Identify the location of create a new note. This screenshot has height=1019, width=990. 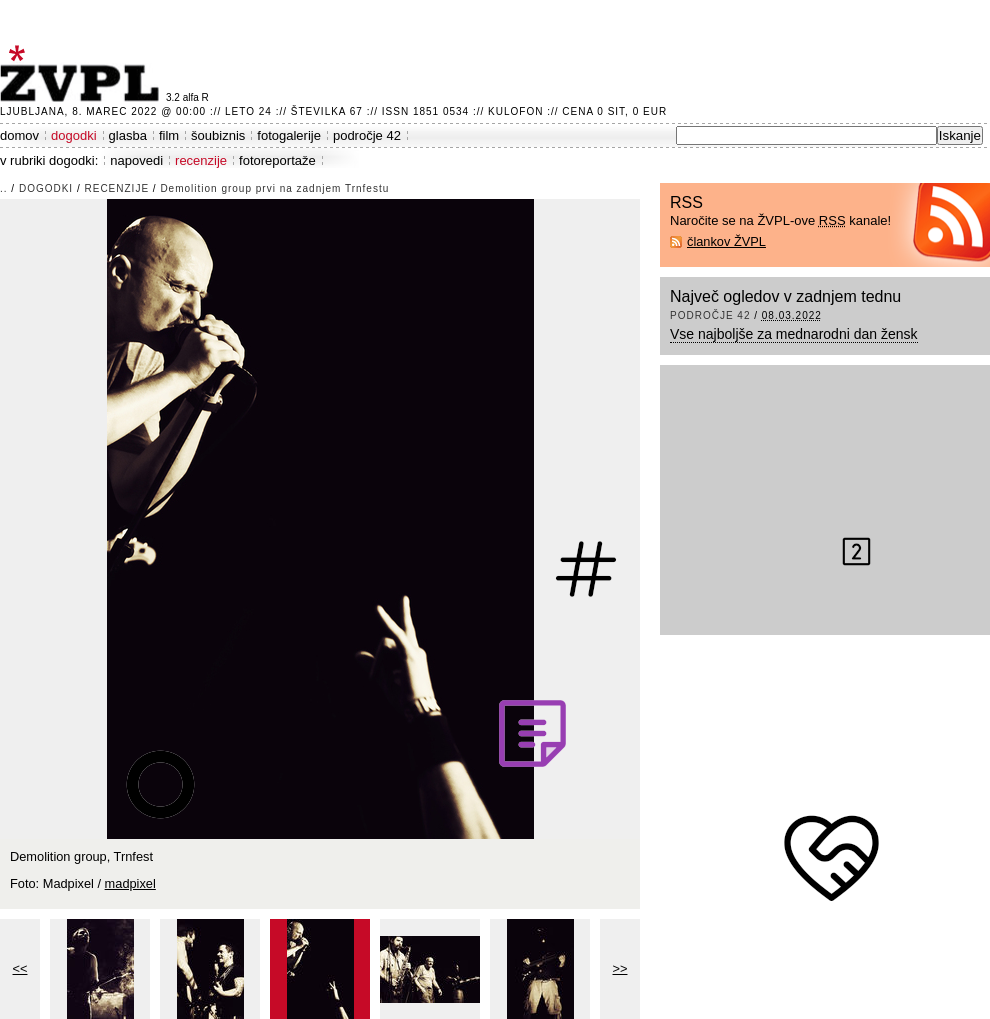
(532, 733).